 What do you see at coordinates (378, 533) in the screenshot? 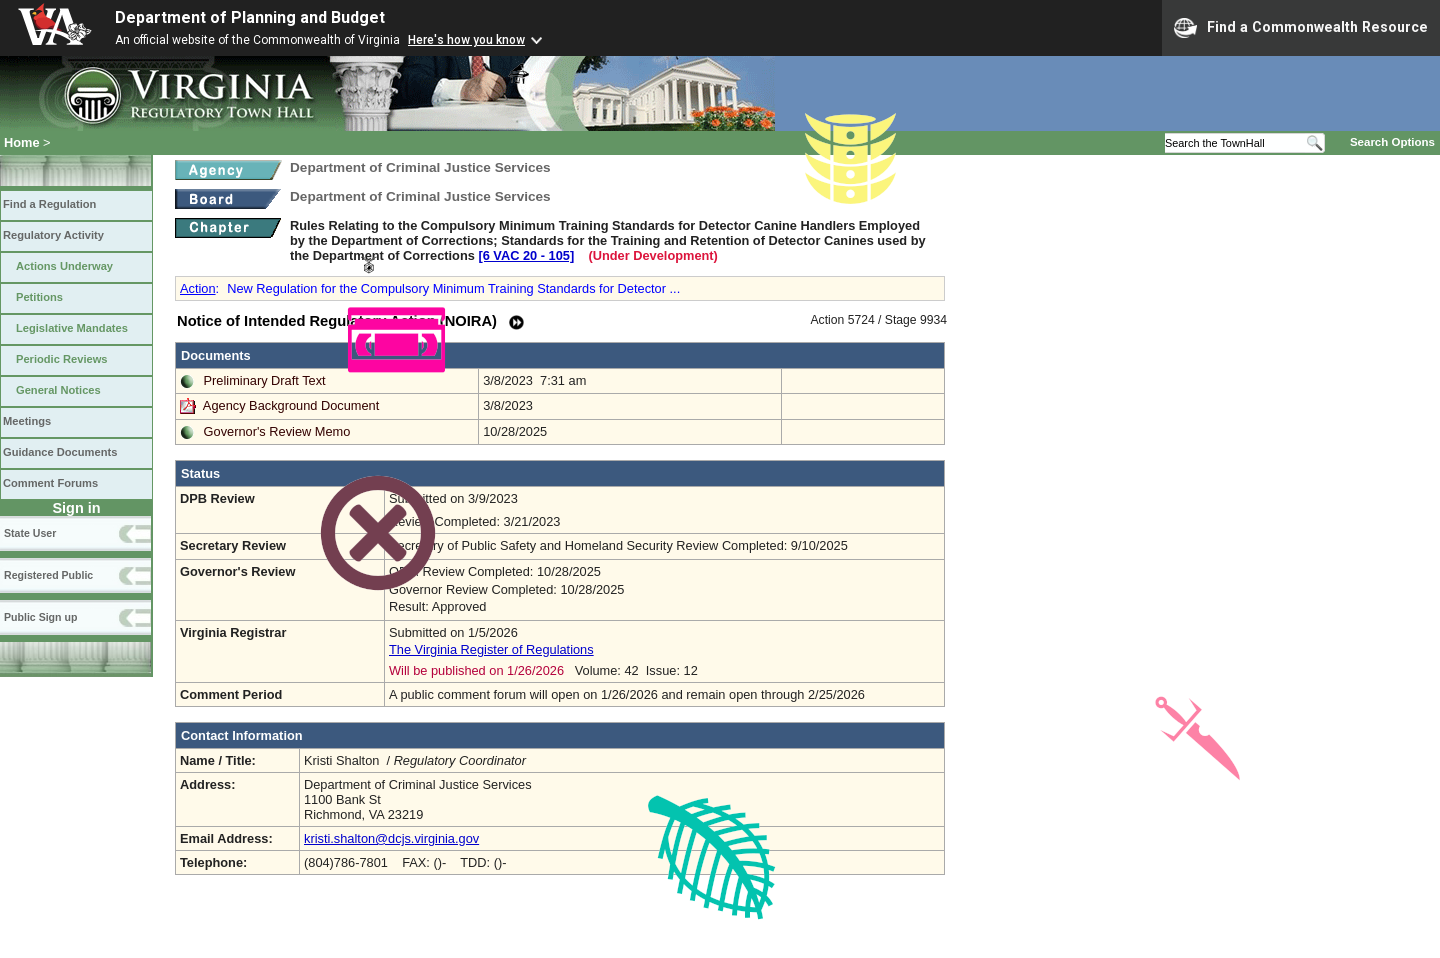
I see `cancel or close the current action` at bounding box center [378, 533].